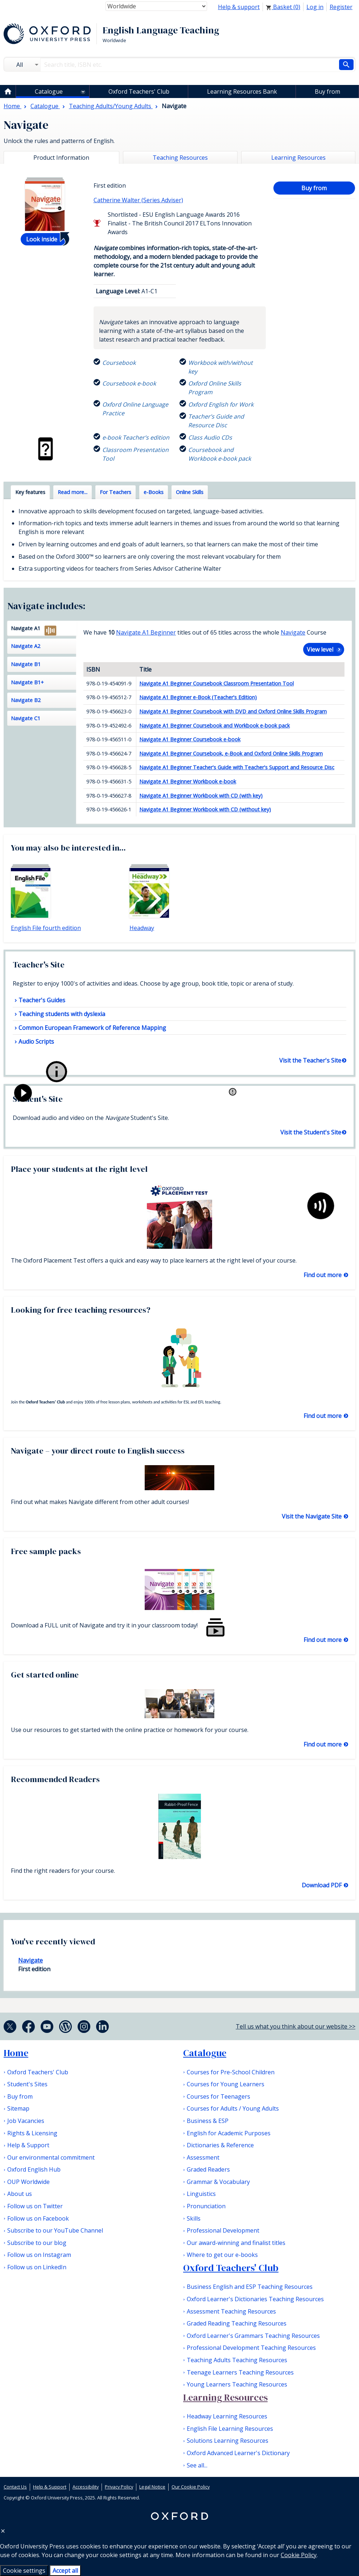  What do you see at coordinates (50, 631) in the screenshot?
I see `access audio or sound settings` at bounding box center [50, 631].